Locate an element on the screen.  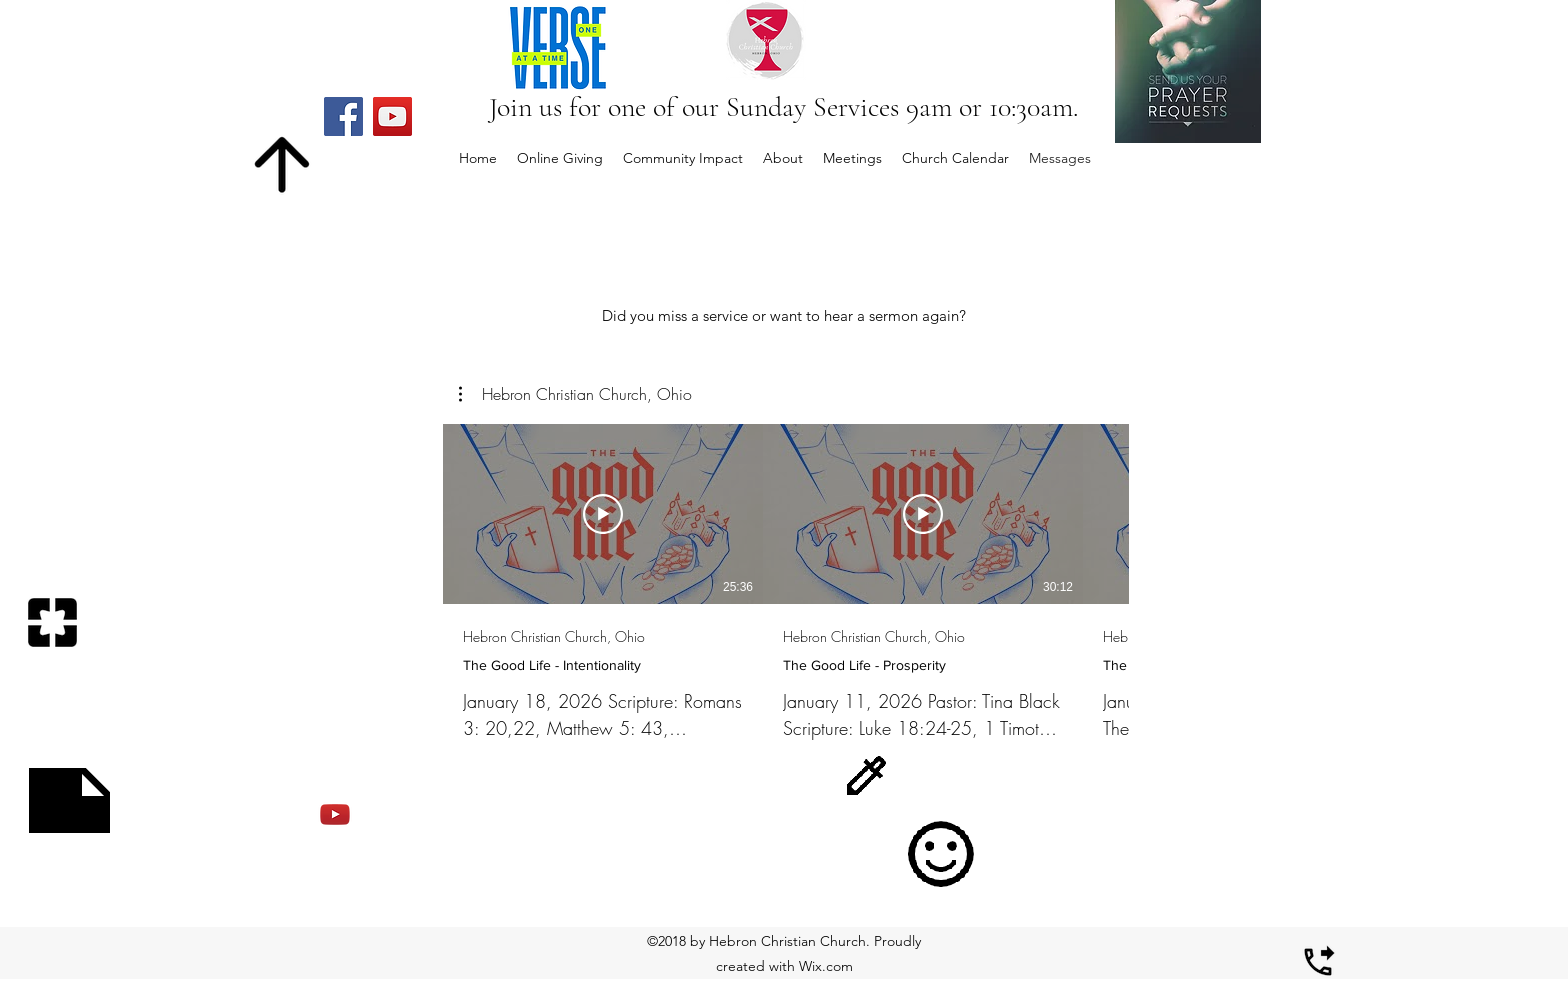
create a new note is located at coordinates (69, 800).